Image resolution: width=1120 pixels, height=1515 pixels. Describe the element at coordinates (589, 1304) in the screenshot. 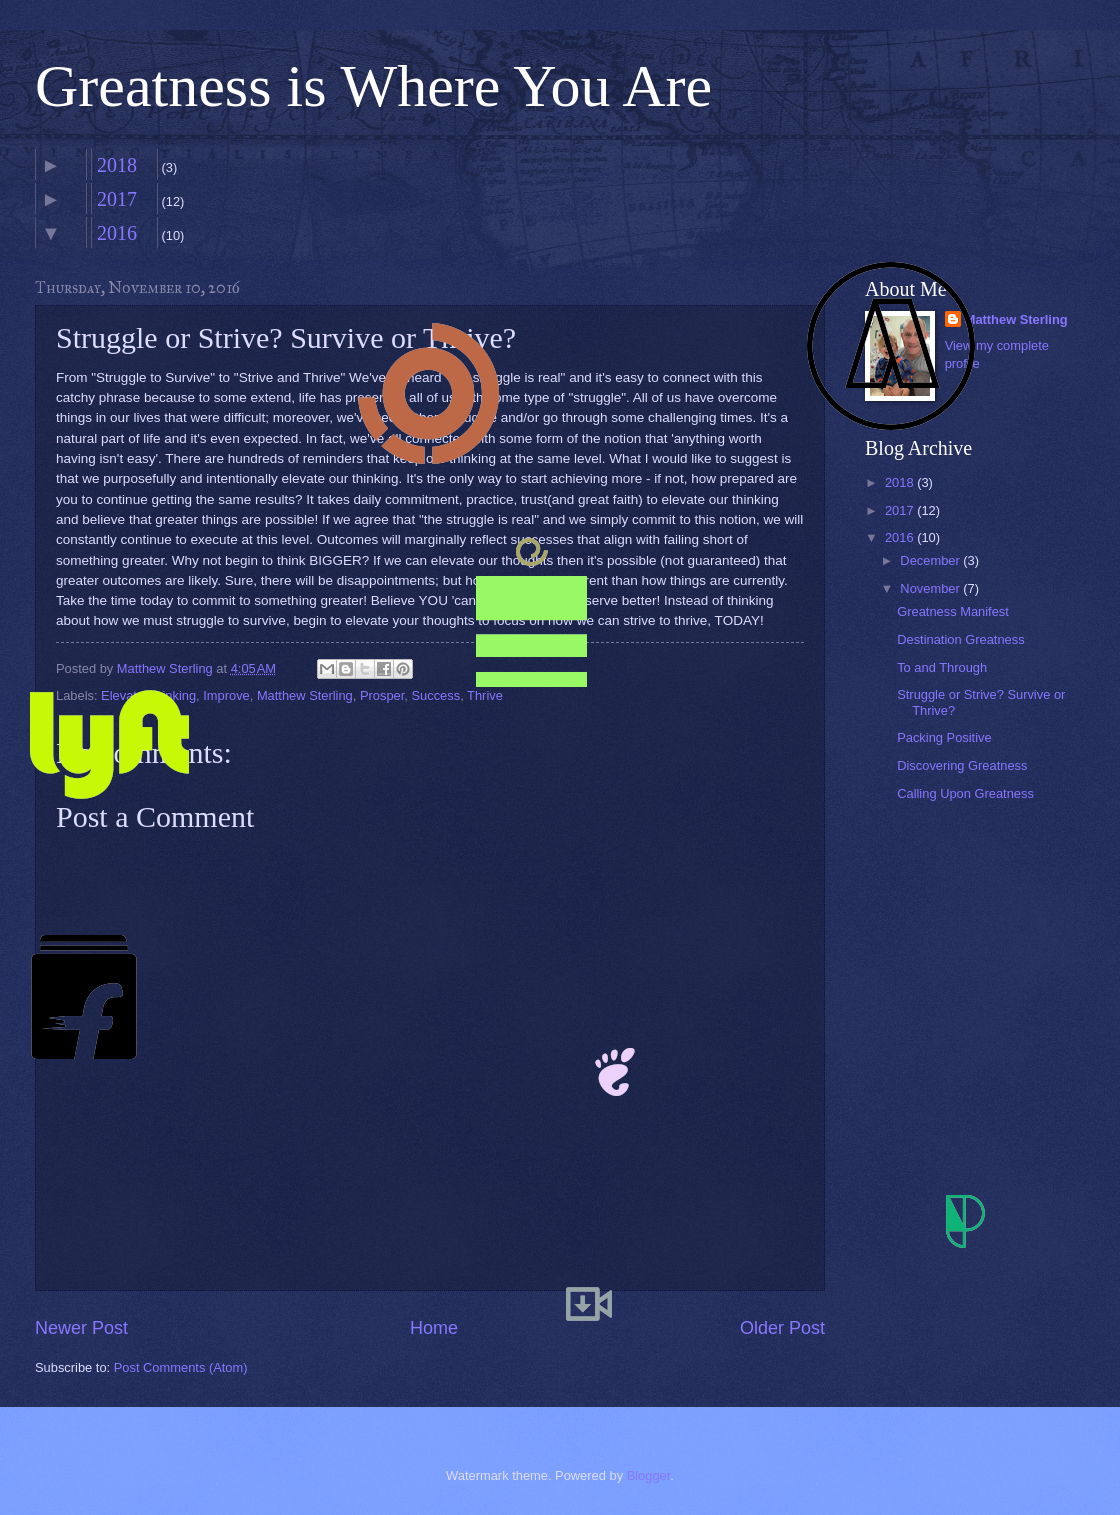

I see `download video to device` at that location.